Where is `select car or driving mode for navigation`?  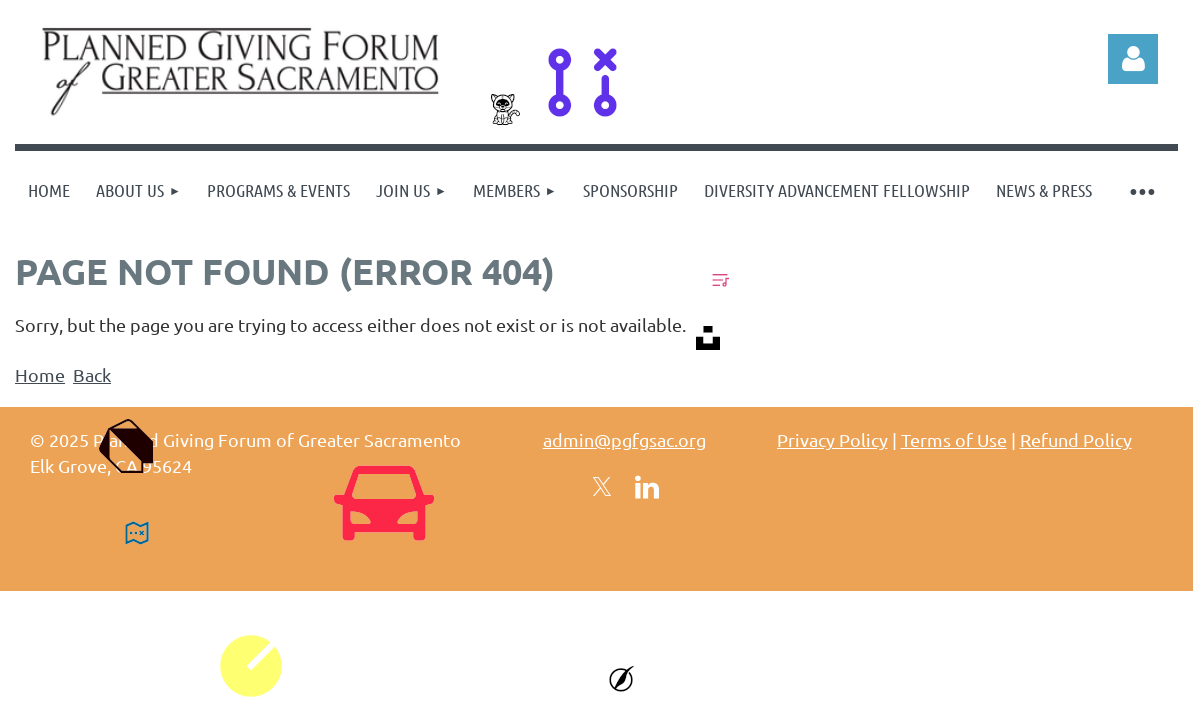 select car or driving mode for navigation is located at coordinates (384, 499).